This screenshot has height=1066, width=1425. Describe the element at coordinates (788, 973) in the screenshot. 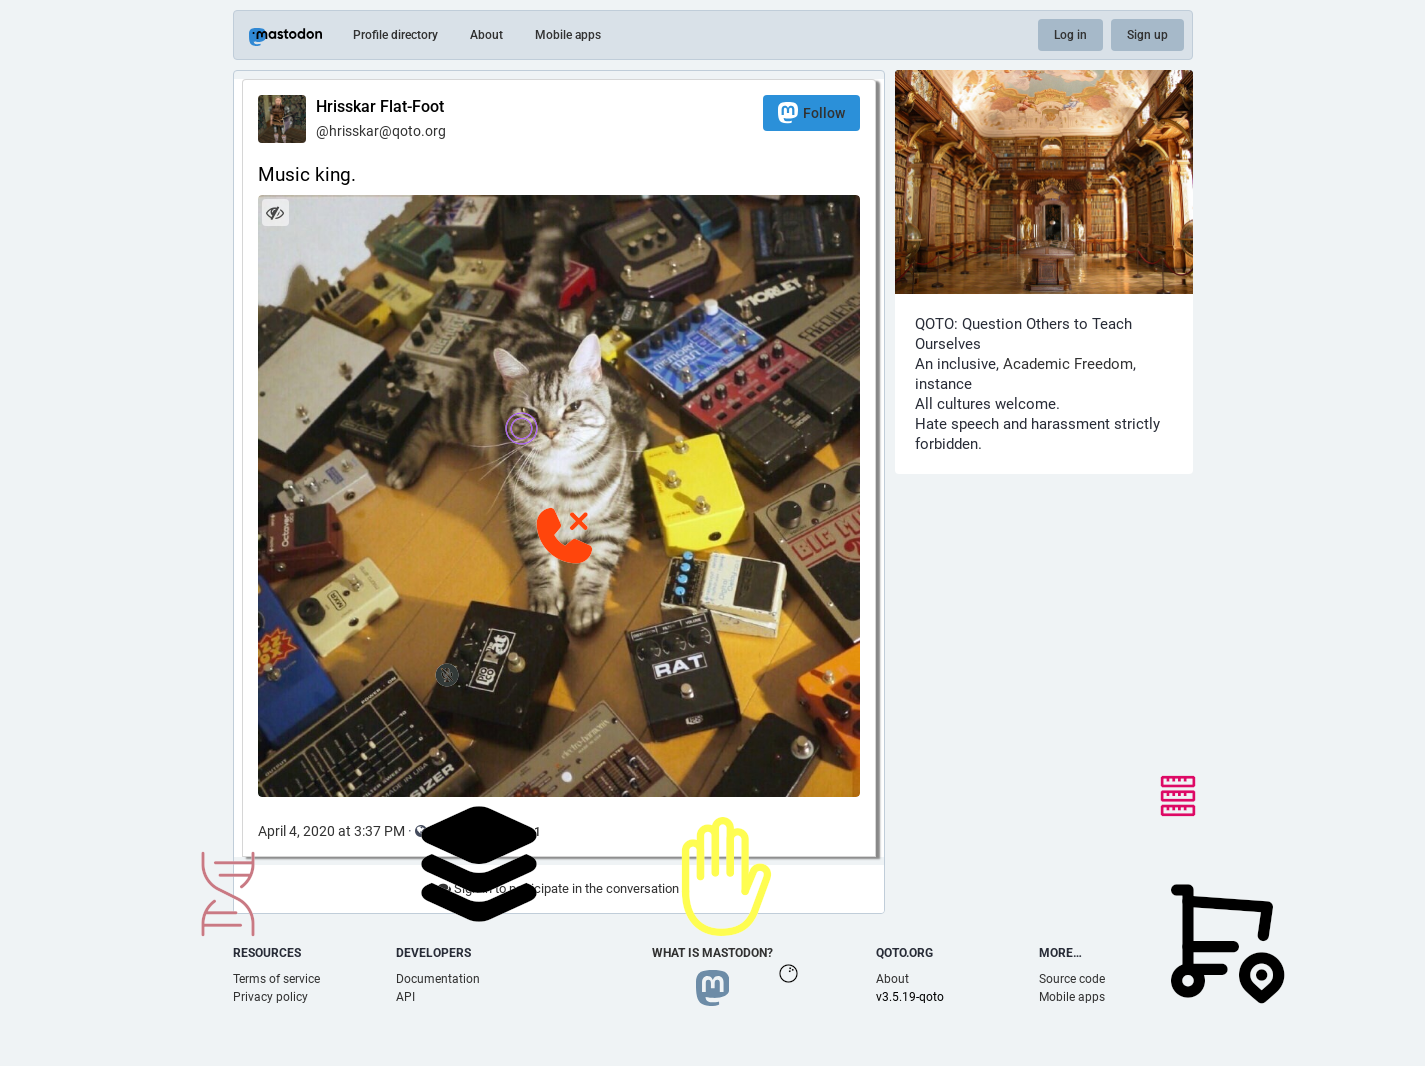

I see `access bowling game or activity` at that location.